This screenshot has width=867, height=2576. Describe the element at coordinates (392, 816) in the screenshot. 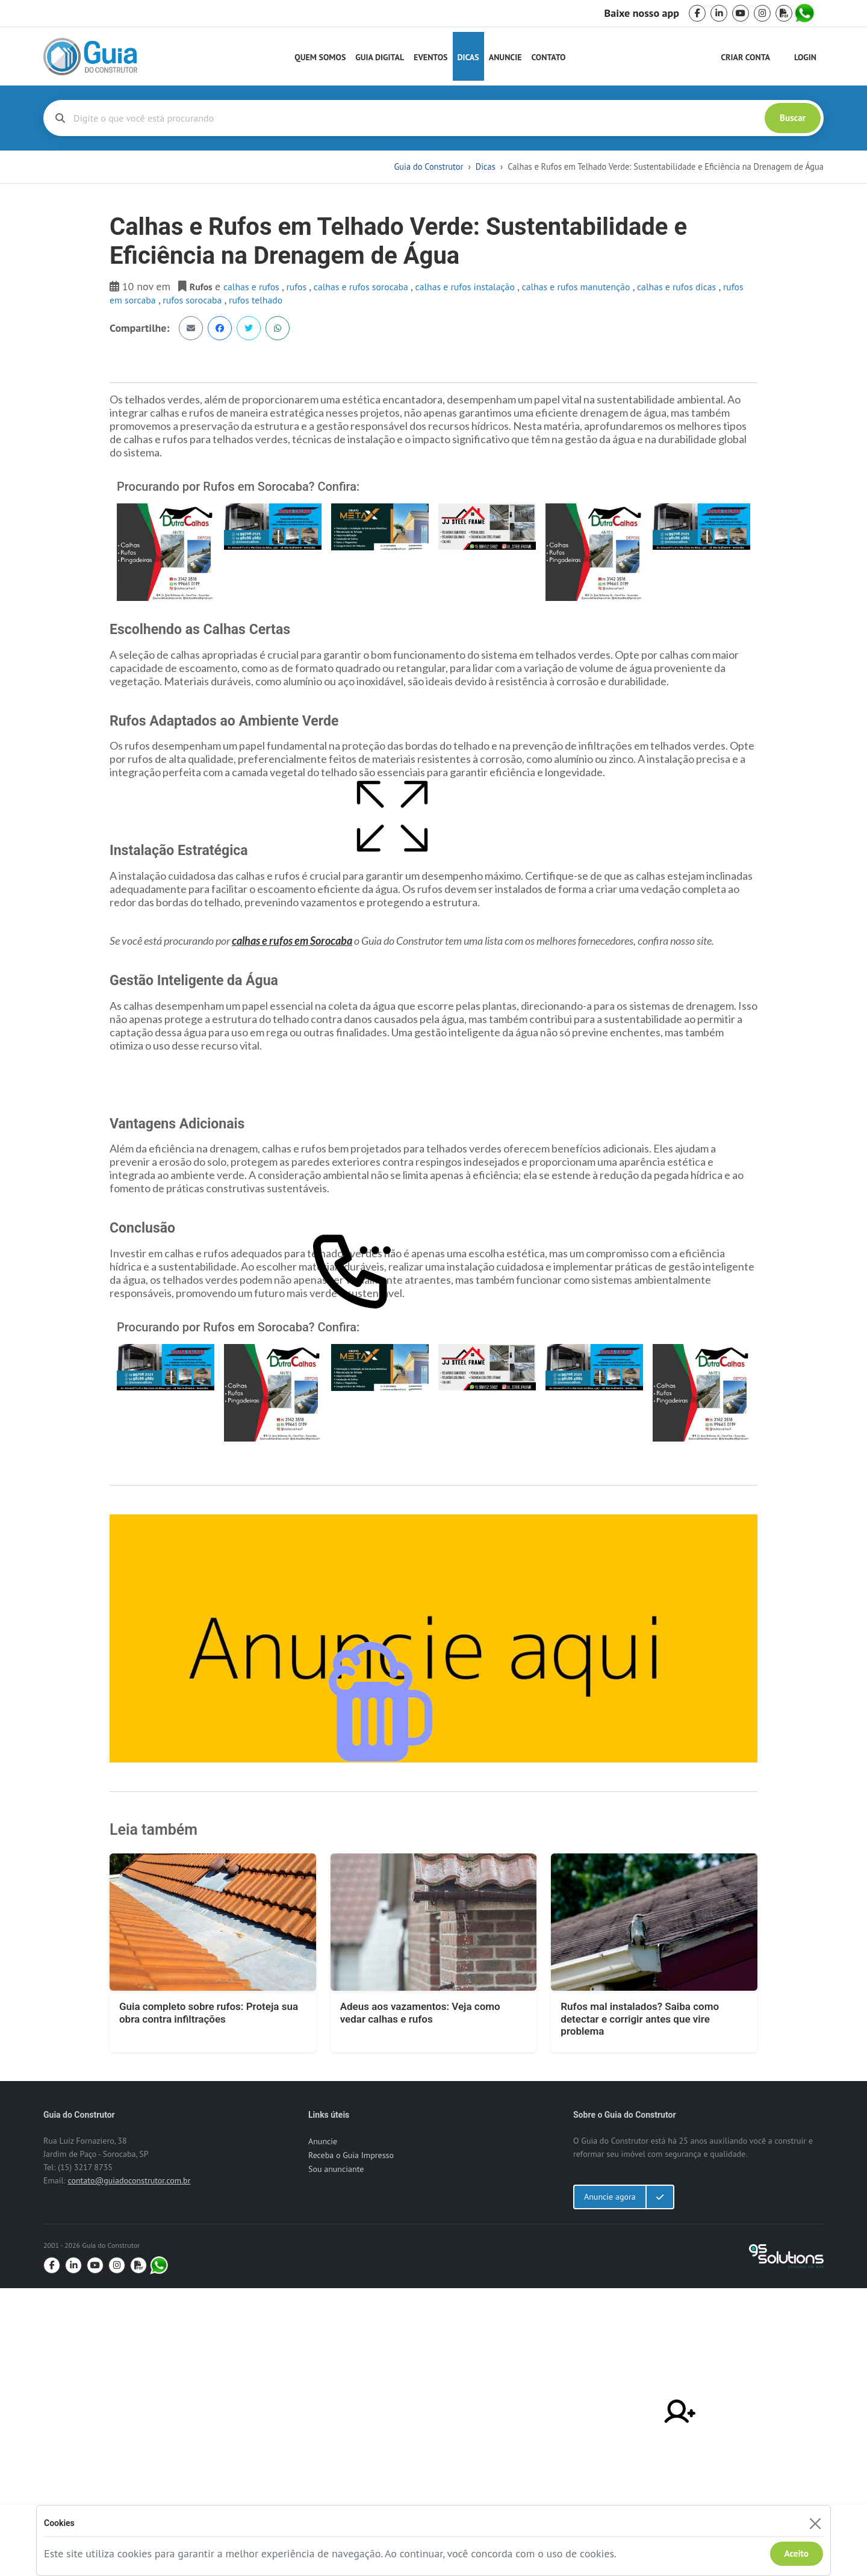

I see `expand to fullscreen mode` at that location.